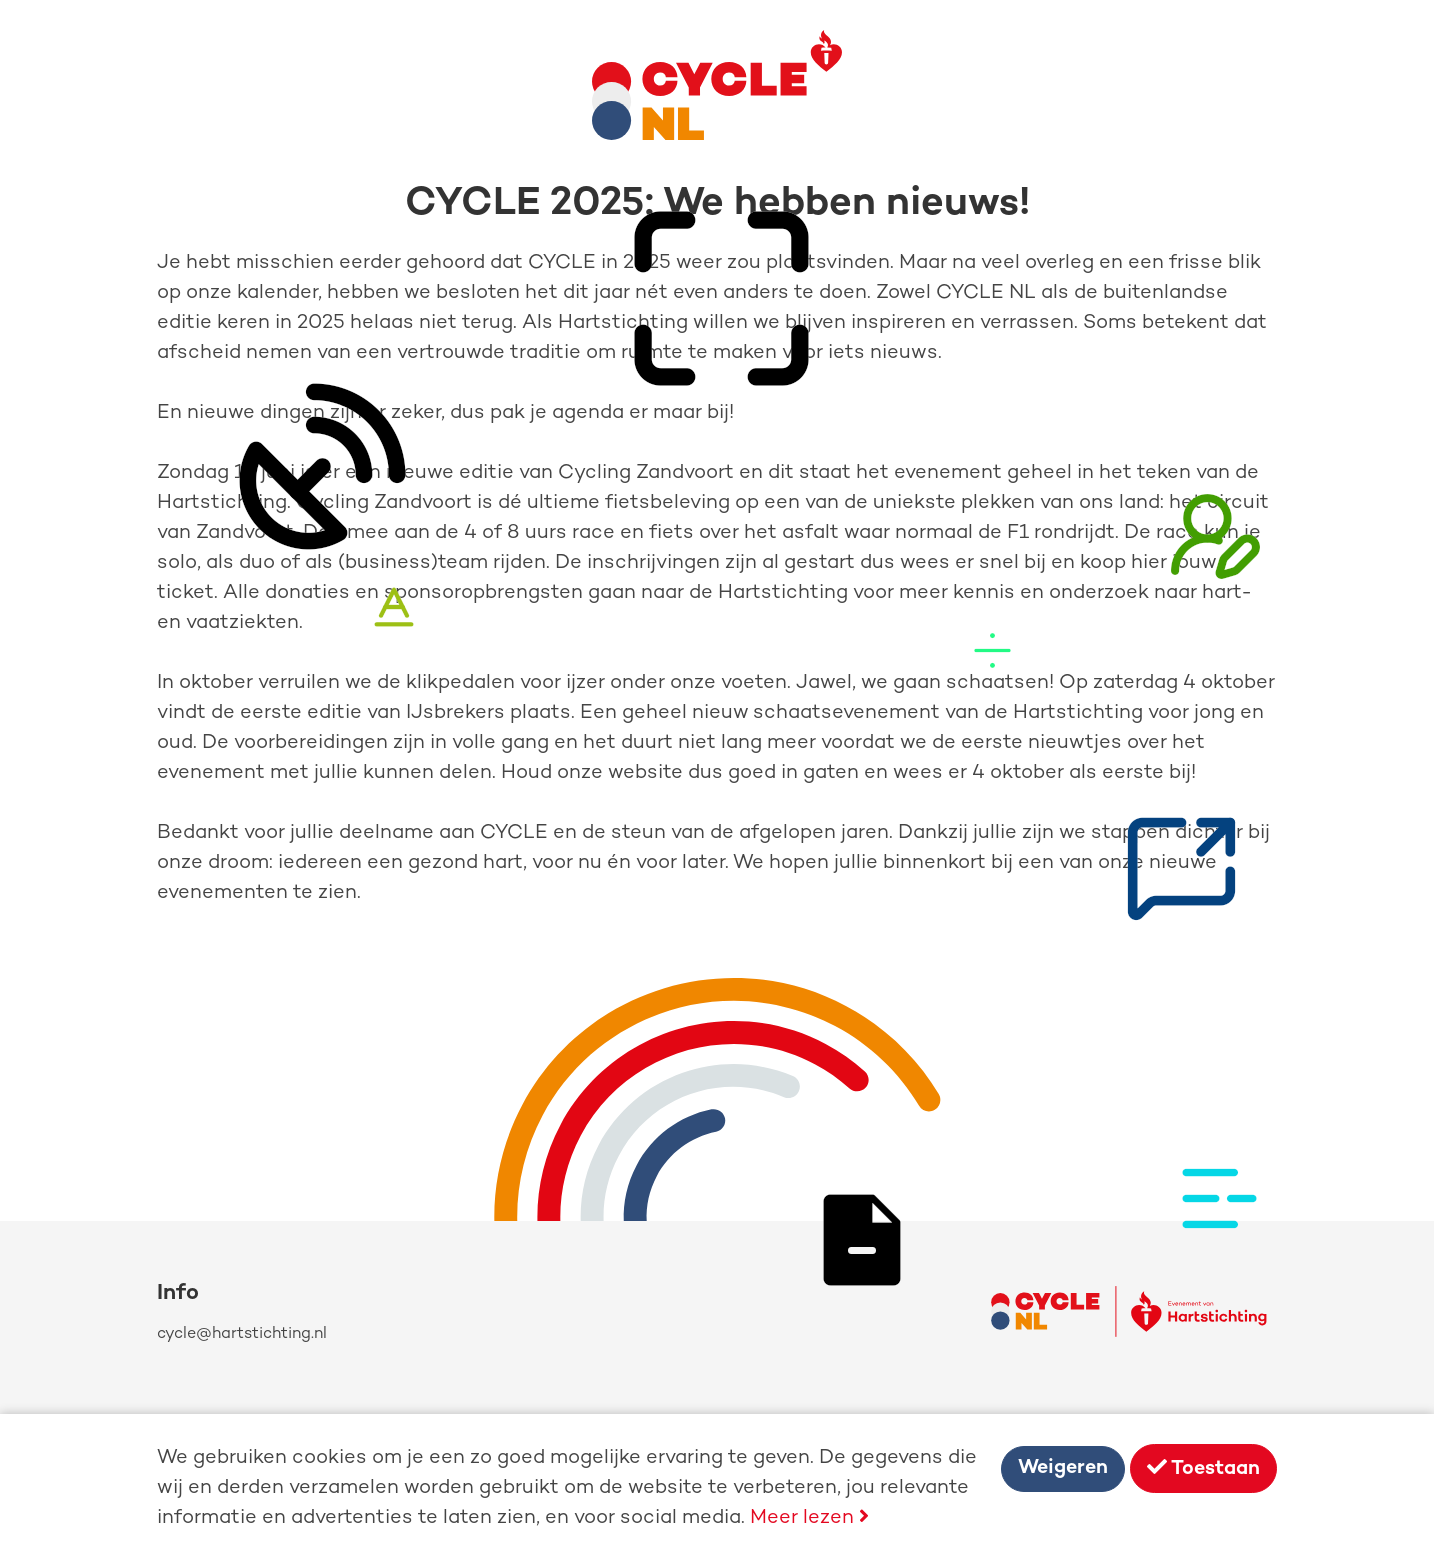 Image resolution: width=1434 pixels, height=1564 pixels. What do you see at coordinates (1219, 1198) in the screenshot?
I see `remove an item from the list` at bounding box center [1219, 1198].